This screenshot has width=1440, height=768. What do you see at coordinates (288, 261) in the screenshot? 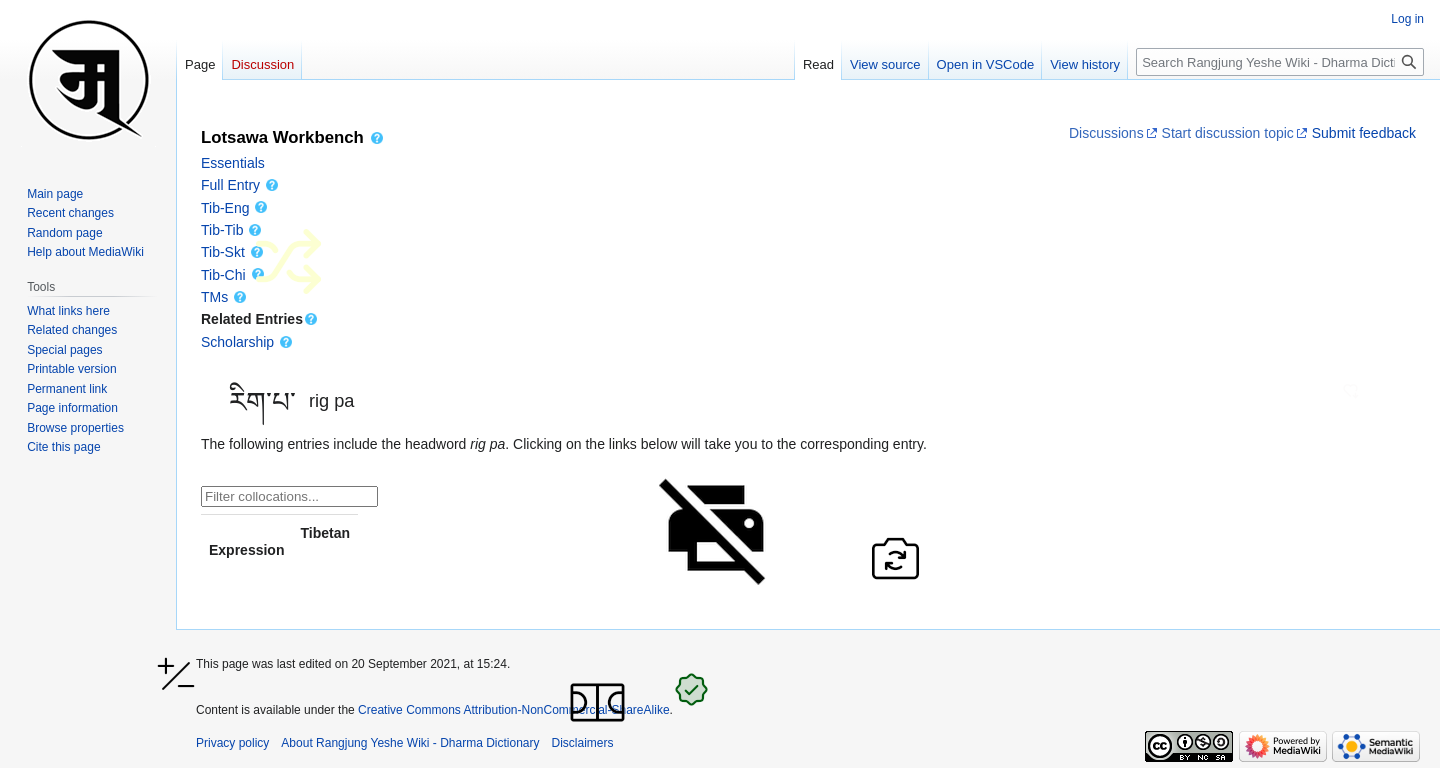
I see `shuffle playlist or queue order` at bounding box center [288, 261].